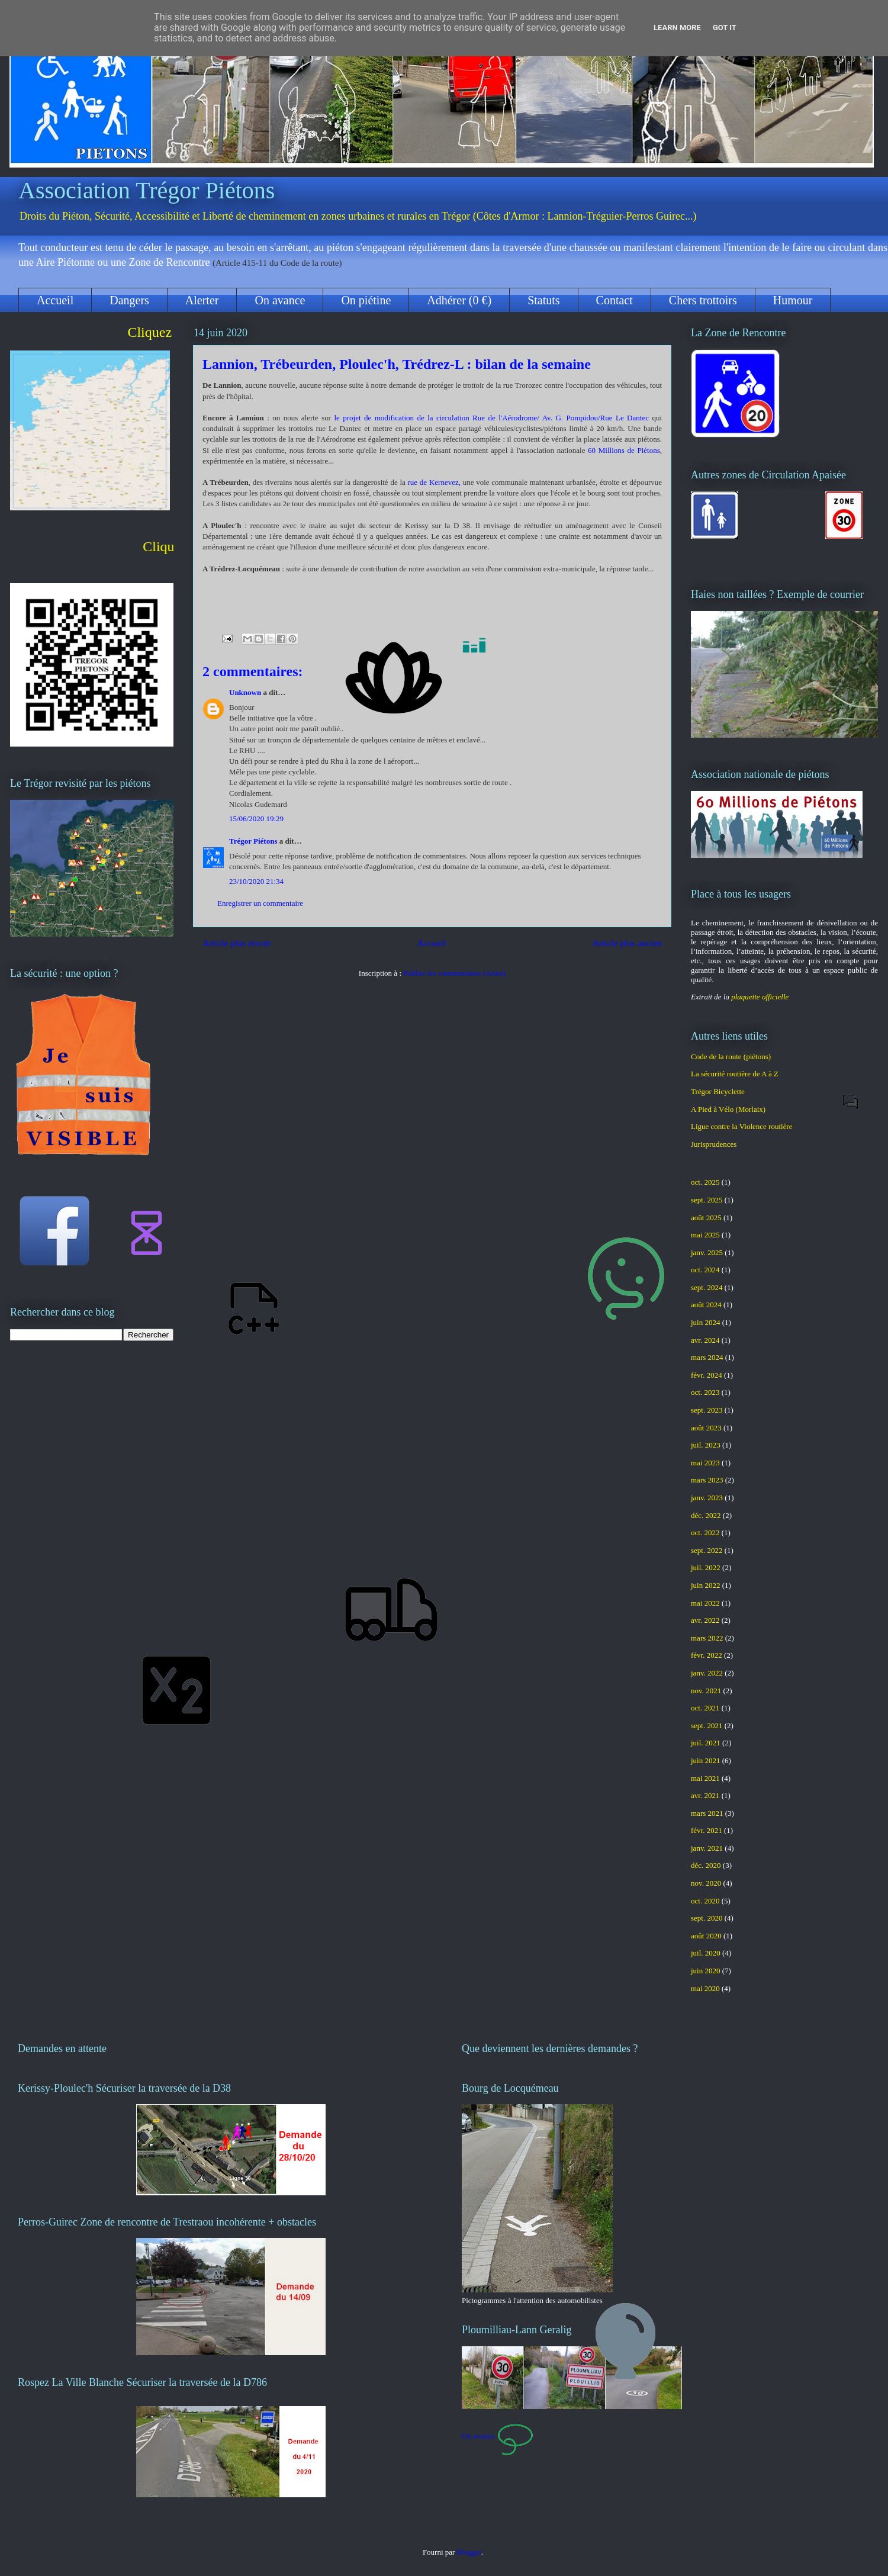 This screenshot has height=2576, width=888. Describe the element at coordinates (394, 681) in the screenshot. I see `access meditation or mindfulness features` at that location.